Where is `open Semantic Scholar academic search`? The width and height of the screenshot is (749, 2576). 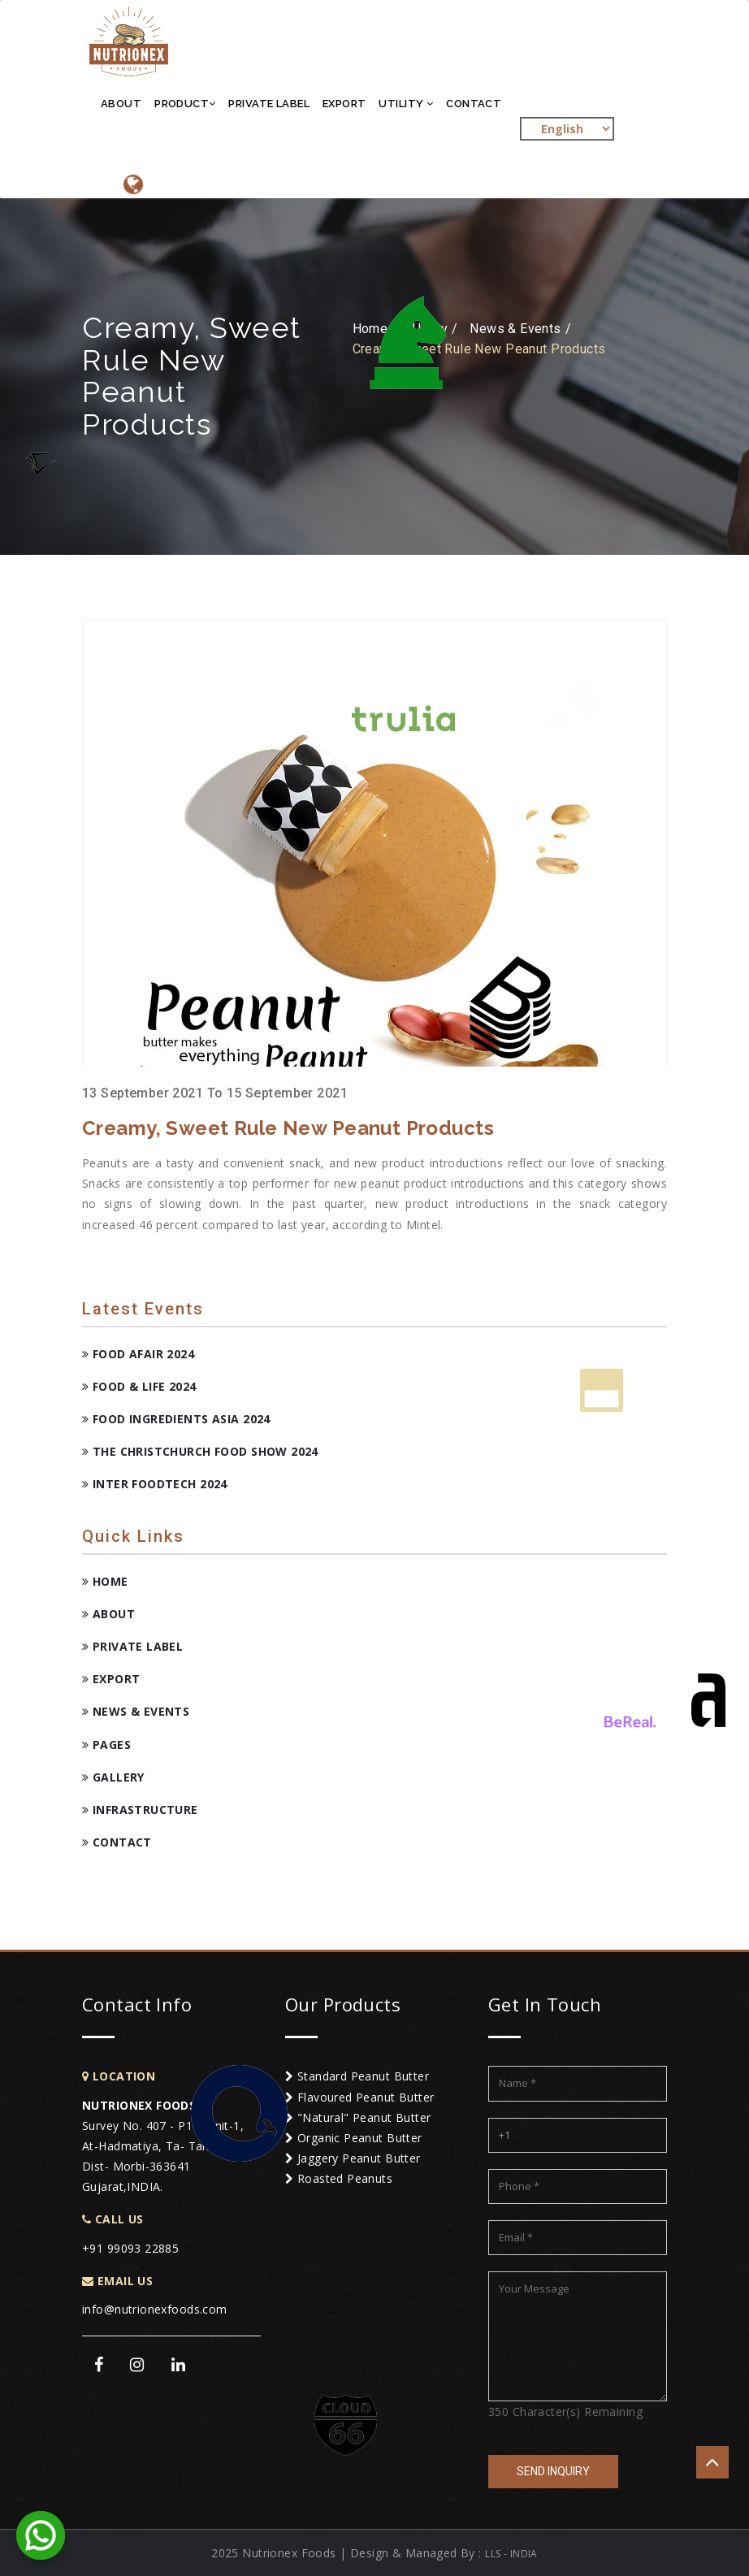 open Semantic Scholar academic search is located at coordinates (41, 464).